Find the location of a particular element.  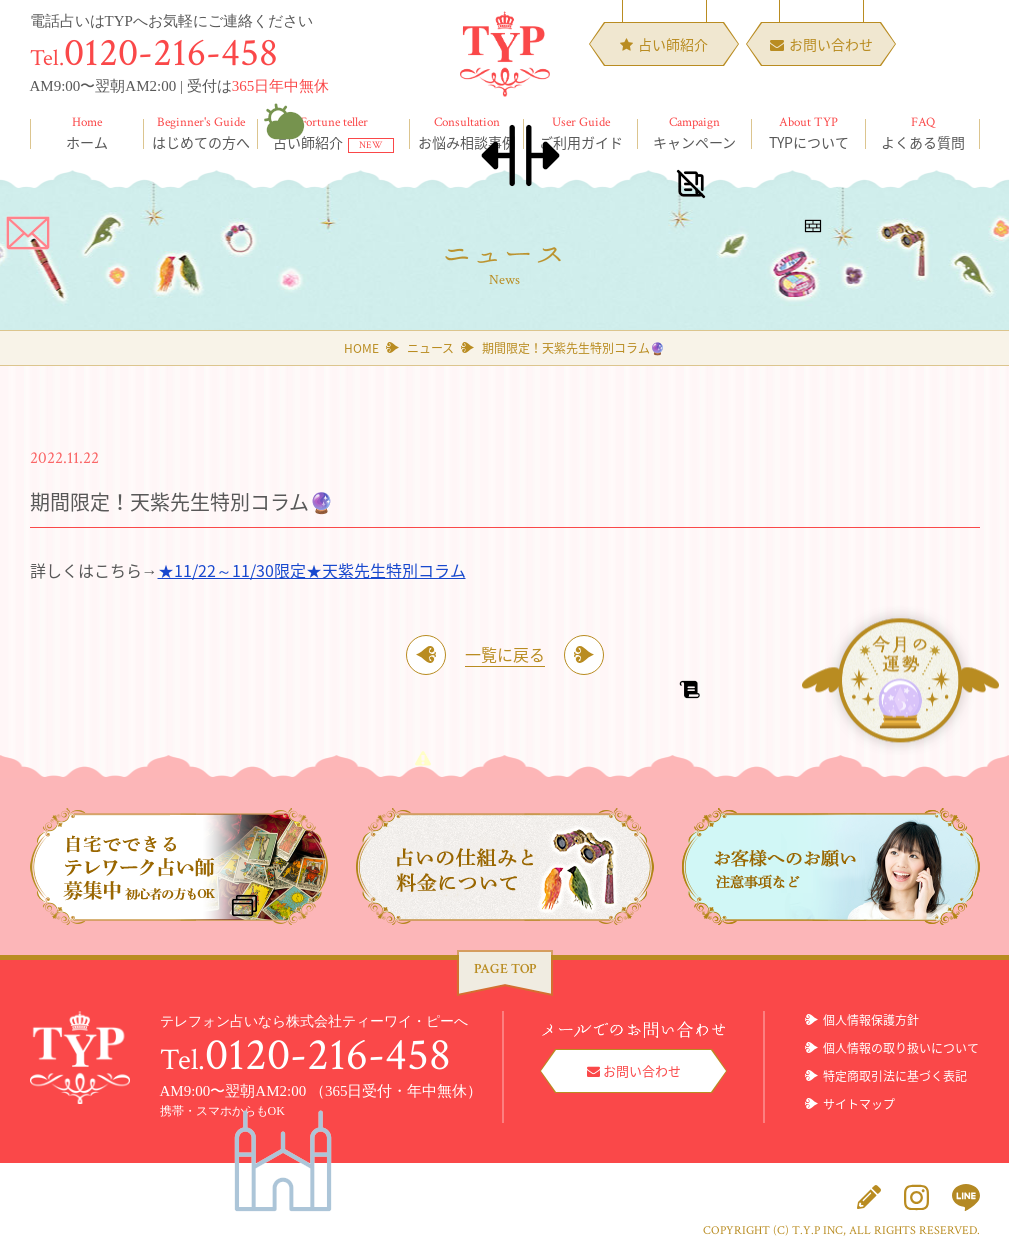

indicates a warning or alert requiring attention is located at coordinates (423, 759).